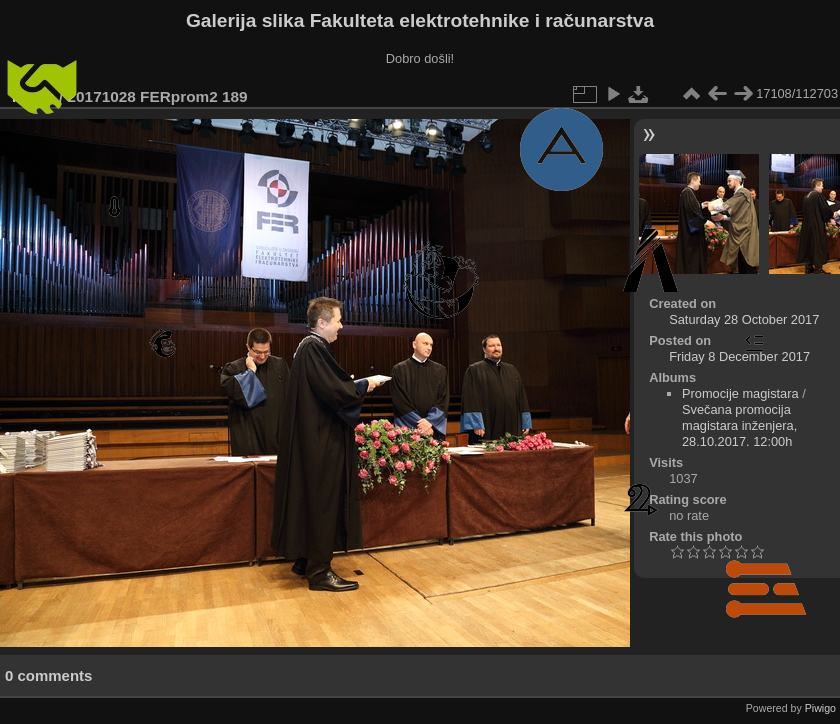  Describe the element at coordinates (162, 343) in the screenshot. I see `open mailchimp email marketing platform` at that location.